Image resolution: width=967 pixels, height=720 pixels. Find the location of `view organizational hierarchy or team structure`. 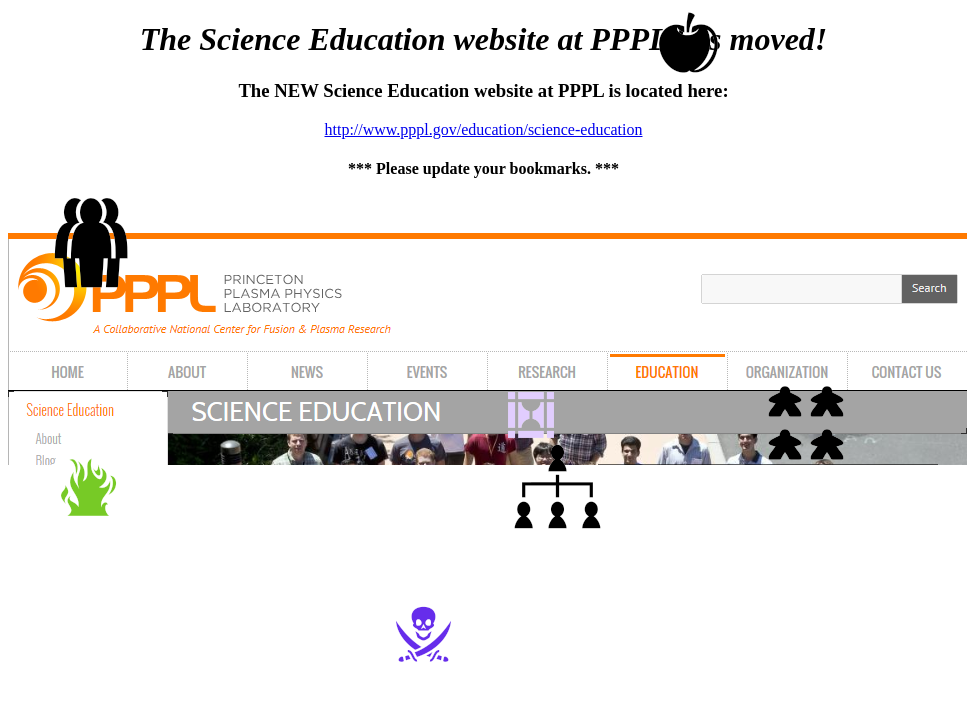

view organizational hierarchy or team structure is located at coordinates (557, 486).